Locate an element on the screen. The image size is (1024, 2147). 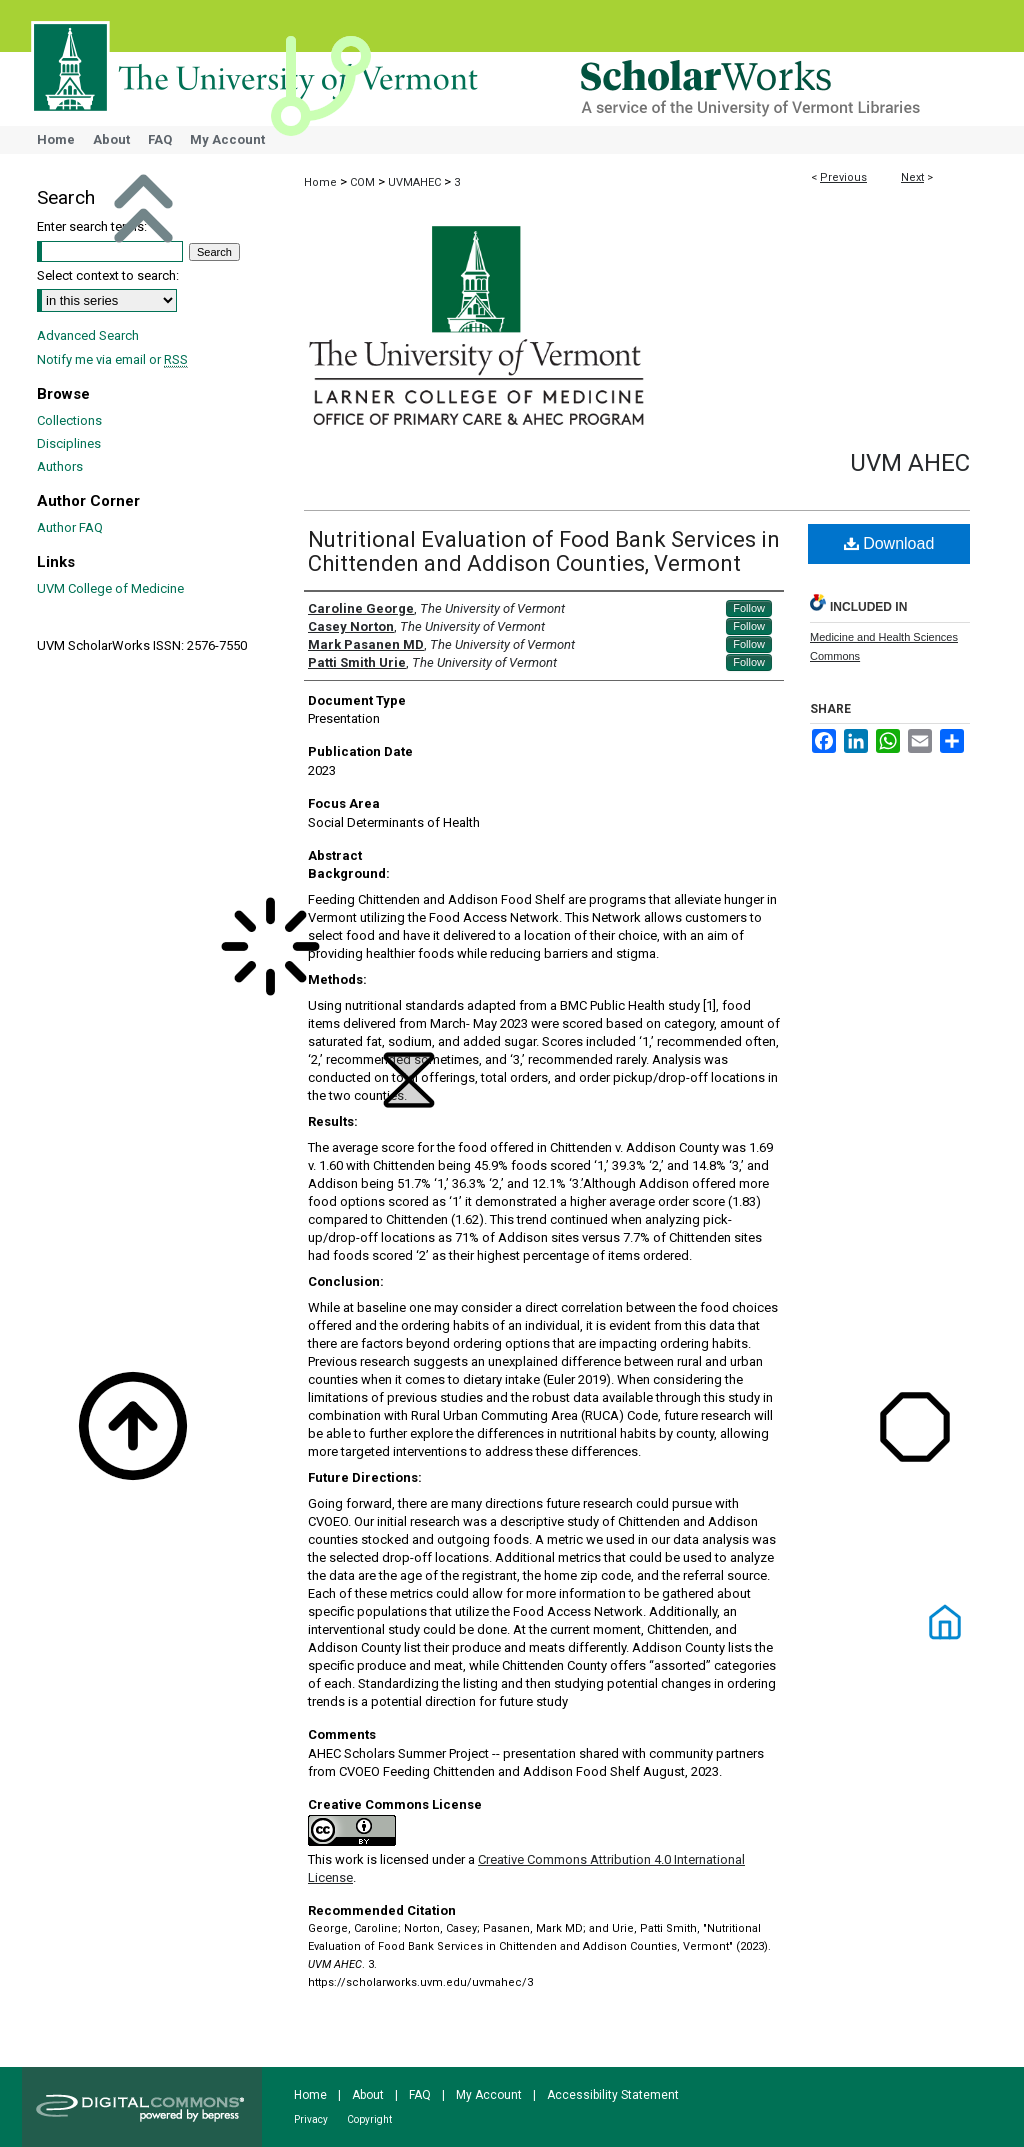
navigate to the home screen is located at coordinates (945, 1622).